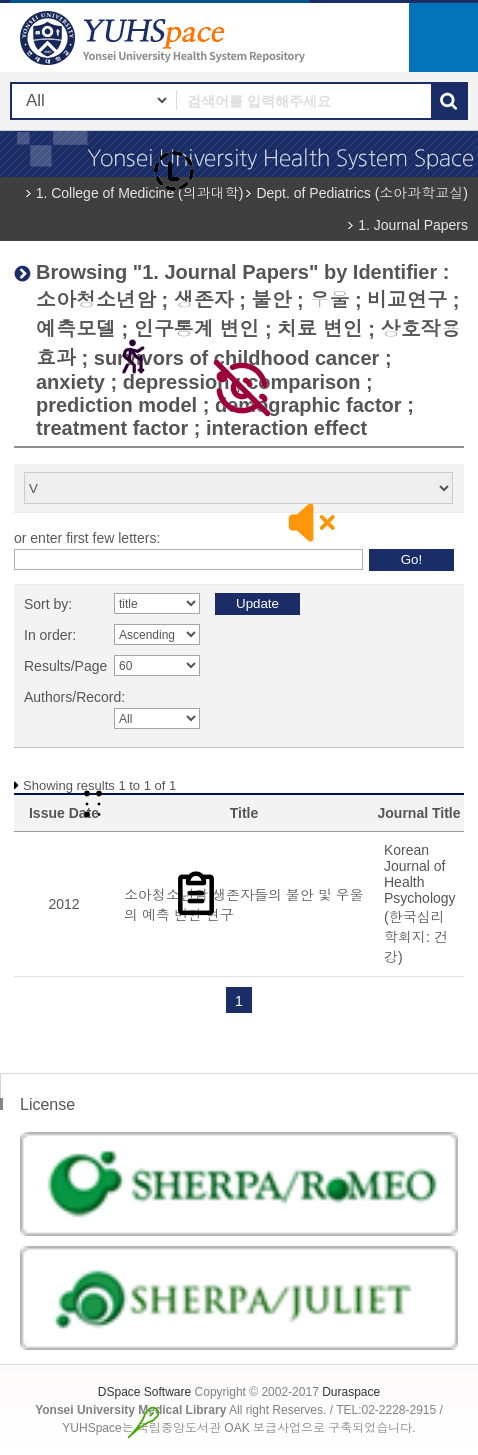 The image size is (478, 1455). What do you see at coordinates (196, 894) in the screenshot?
I see `view clipboard contents` at bounding box center [196, 894].